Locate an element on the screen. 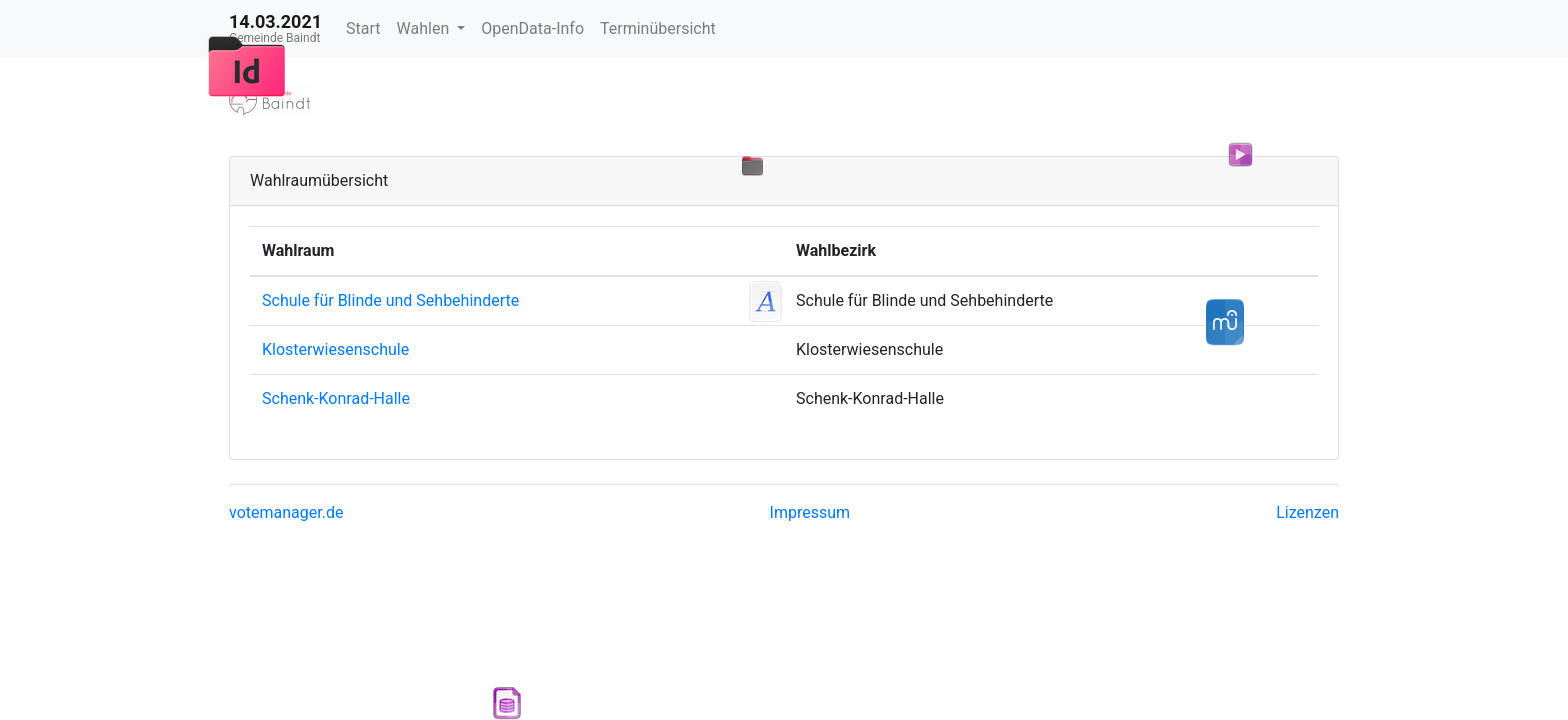  open a folder or directory is located at coordinates (752, 165).